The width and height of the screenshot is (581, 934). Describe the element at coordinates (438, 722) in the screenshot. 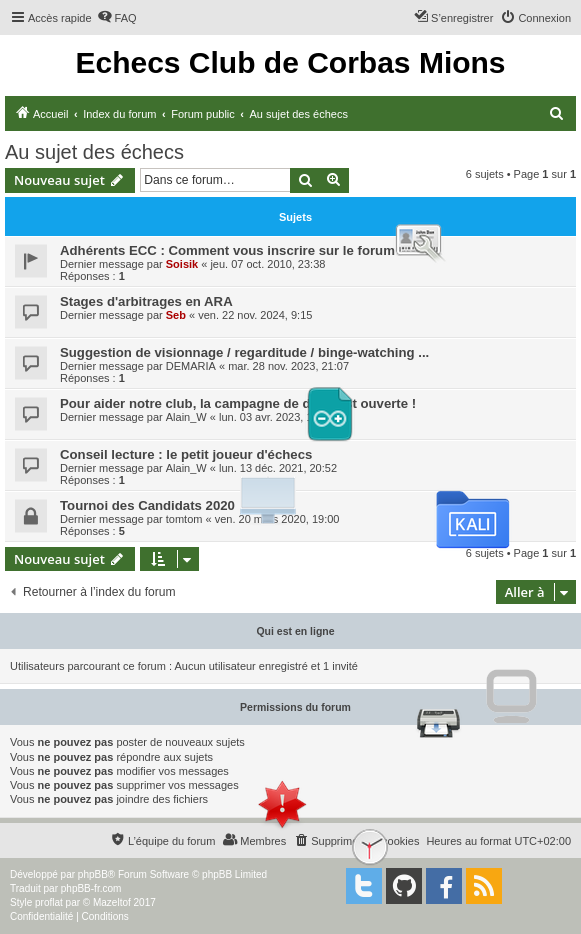

I see `indicates a document is currently printing` at that location.